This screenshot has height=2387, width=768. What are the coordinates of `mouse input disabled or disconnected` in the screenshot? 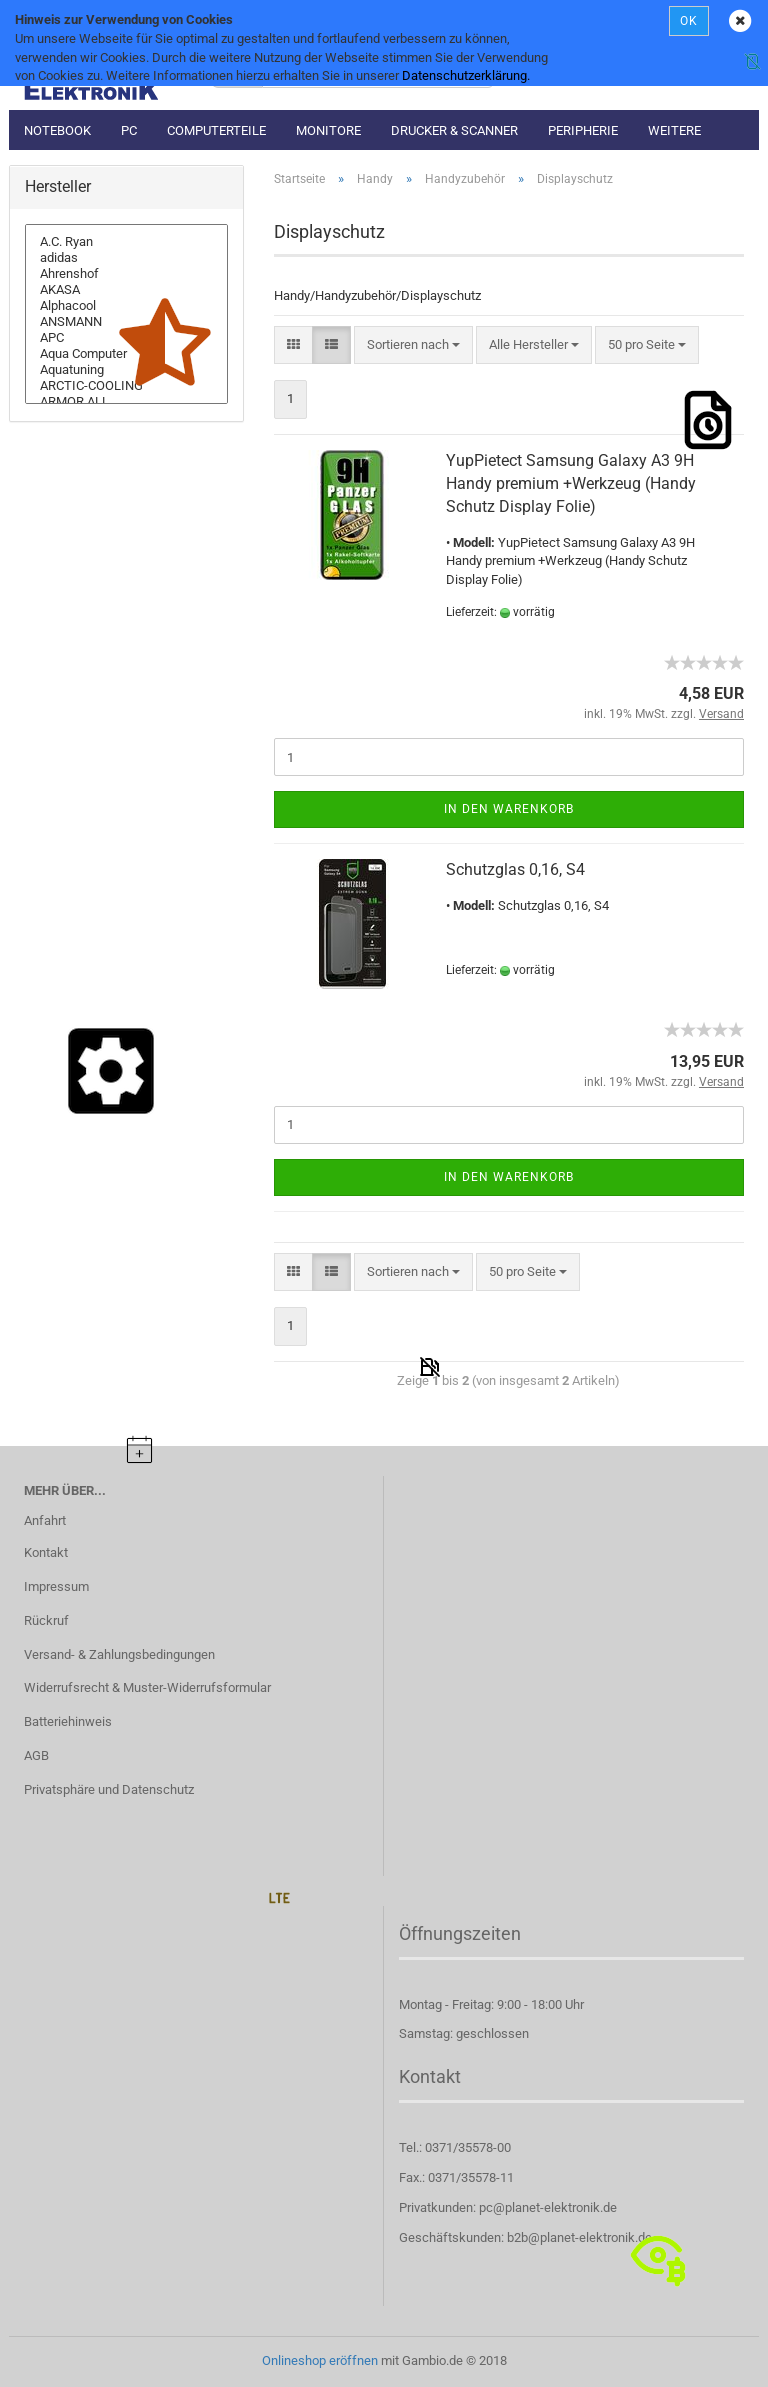 It's located at (752, 61).